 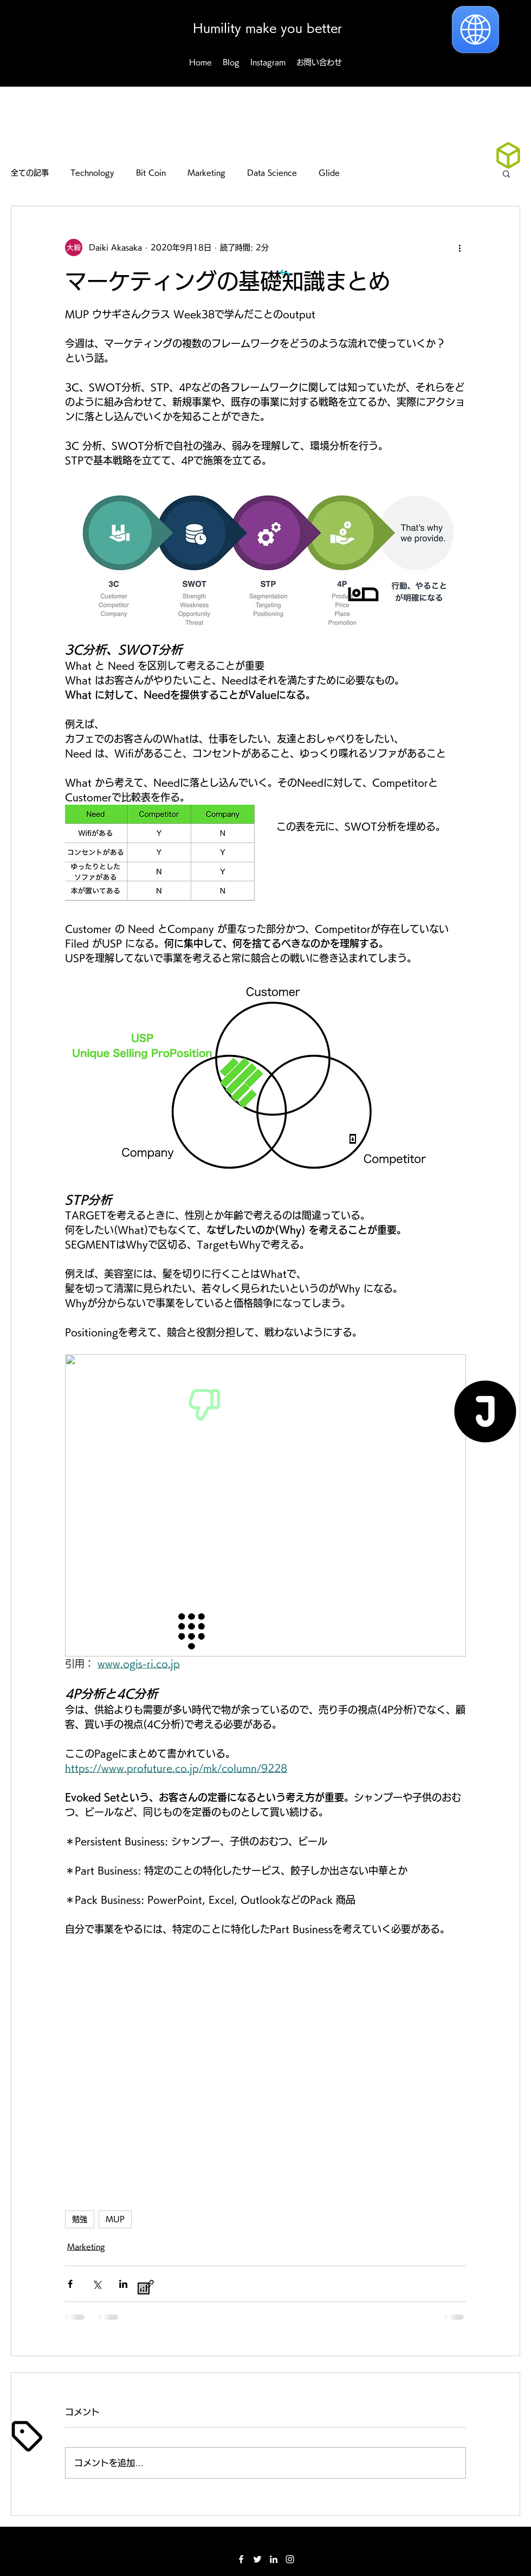 I want to click on open the phone dialpad, so click(x=191, y=1631).